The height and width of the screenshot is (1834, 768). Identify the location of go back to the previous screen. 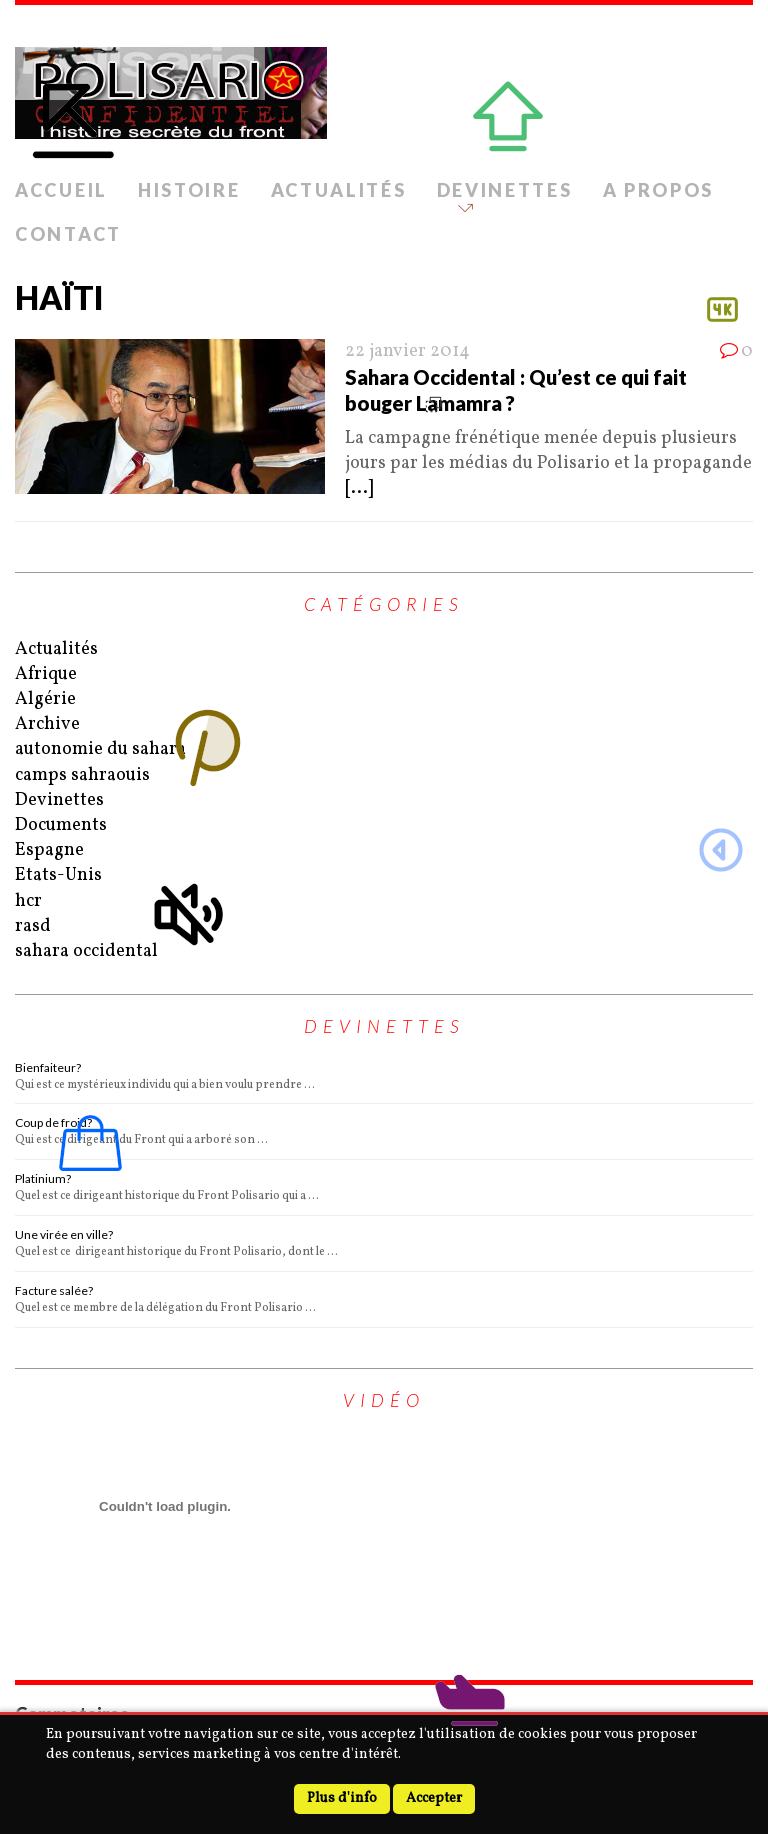
(721, 850).